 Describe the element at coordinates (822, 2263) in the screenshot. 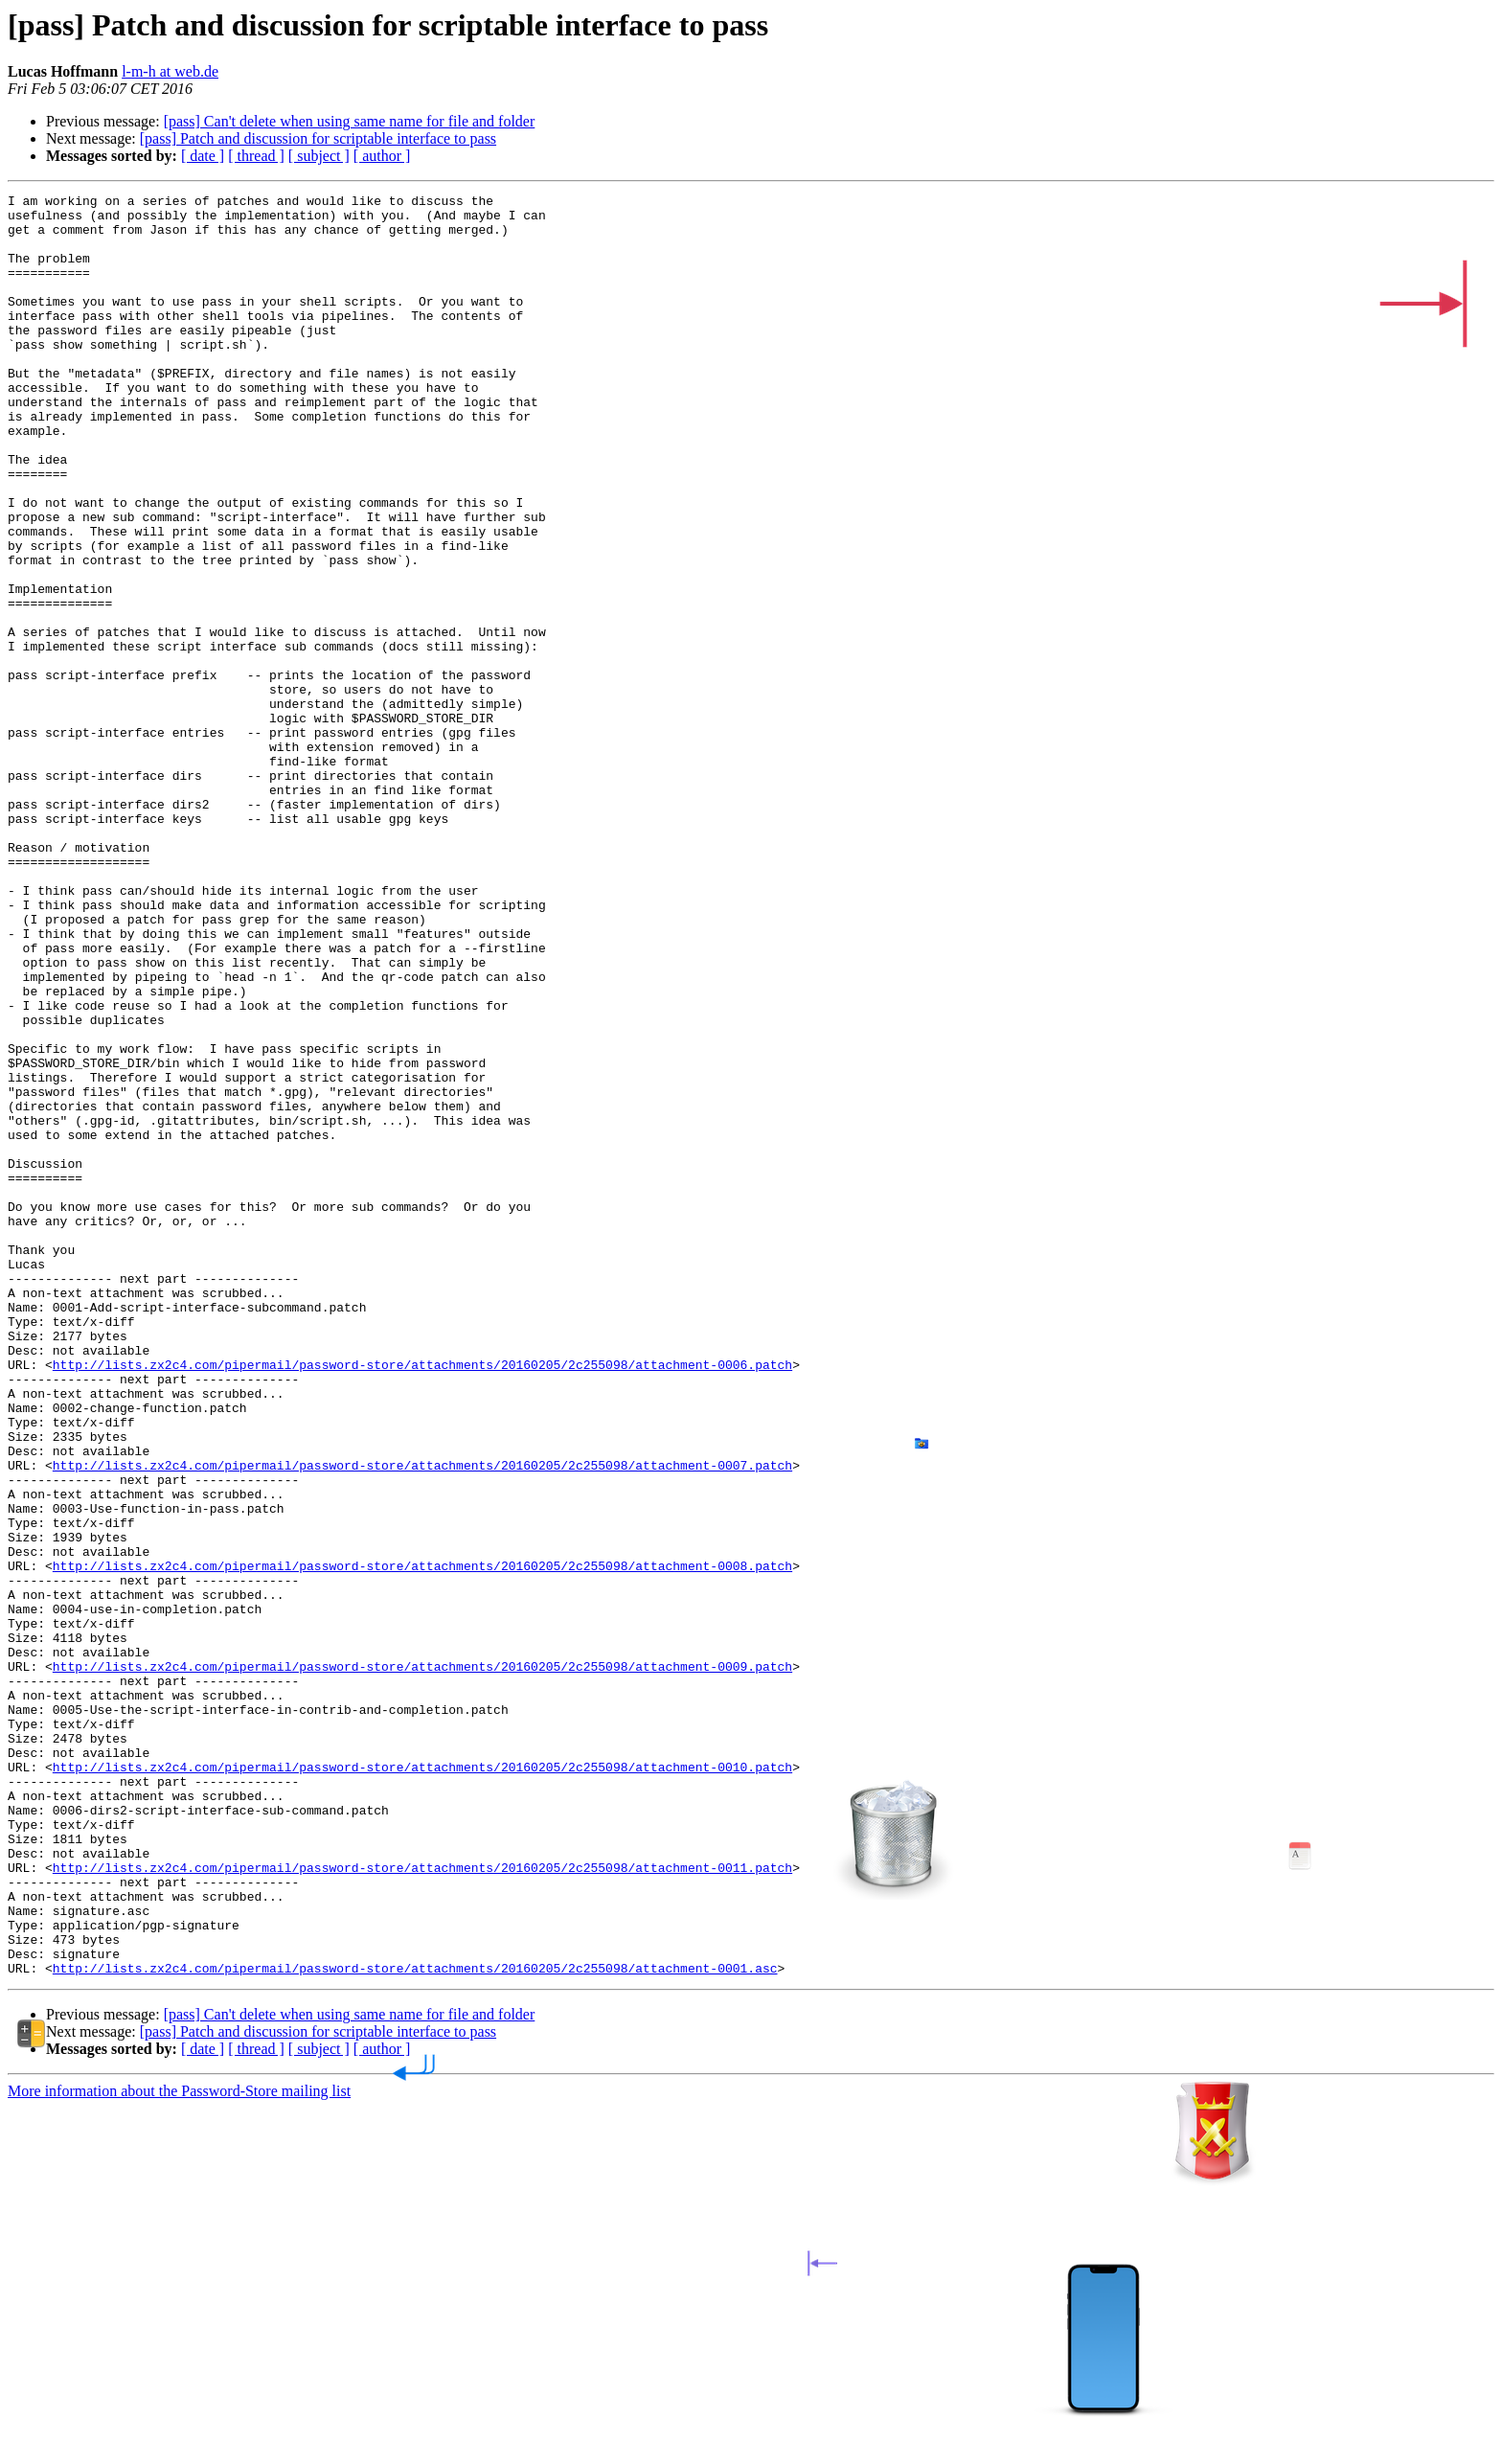

I see `go to the first item in a list or sequence` at that location.